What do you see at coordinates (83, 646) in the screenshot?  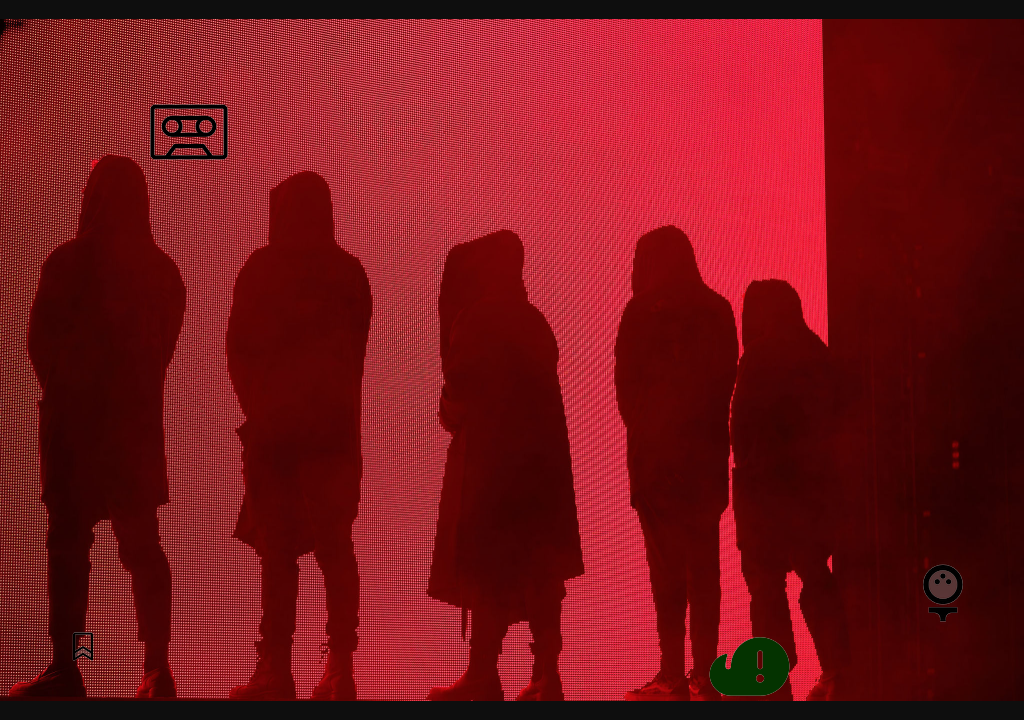 I see `save this item for later` at bounding box center [83, 646].